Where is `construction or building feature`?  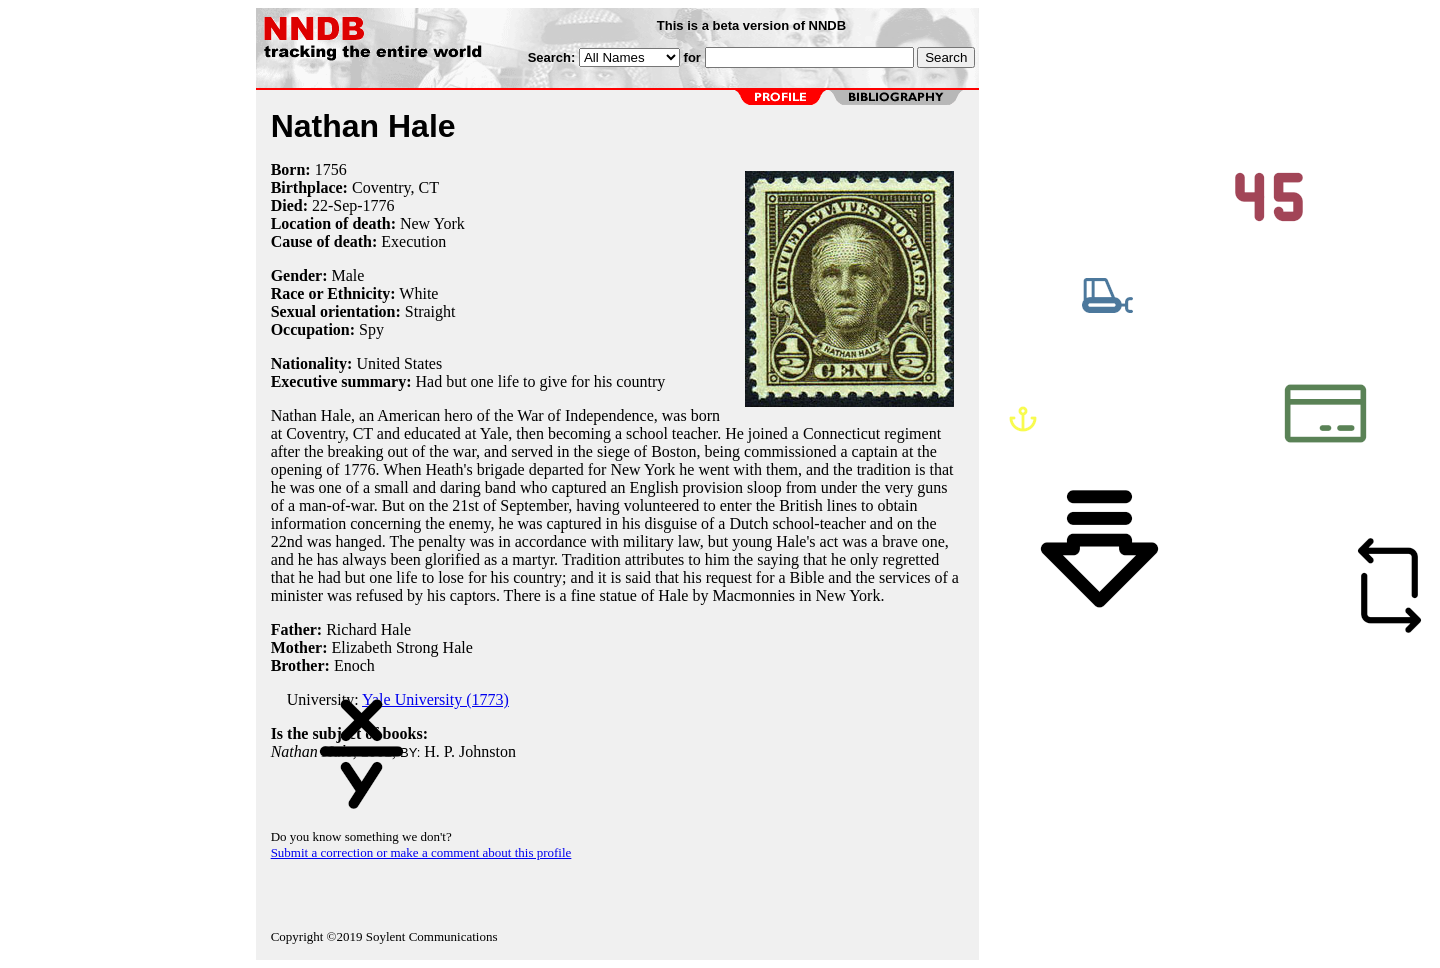
construction or building feature is located at coordinates (1107, 295).